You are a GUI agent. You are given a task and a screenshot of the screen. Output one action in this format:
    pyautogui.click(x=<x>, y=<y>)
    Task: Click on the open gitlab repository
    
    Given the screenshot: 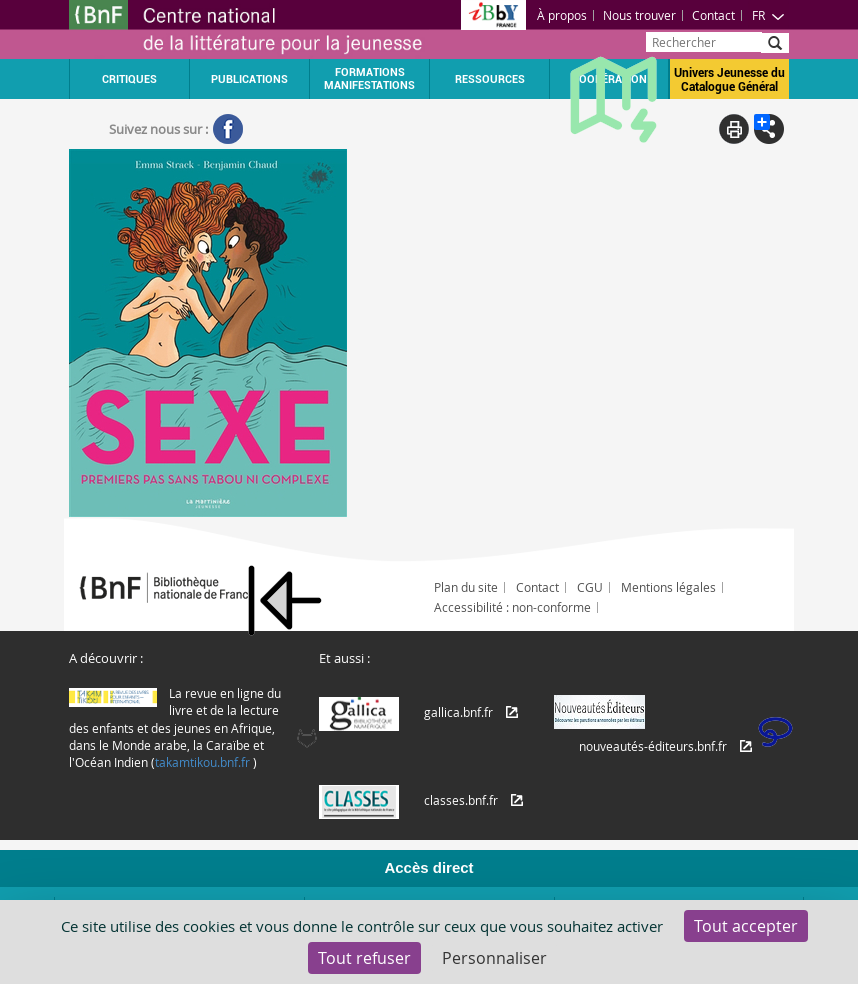 What is the action you would take?
    pyautogui.click(x=307, y=738)
    